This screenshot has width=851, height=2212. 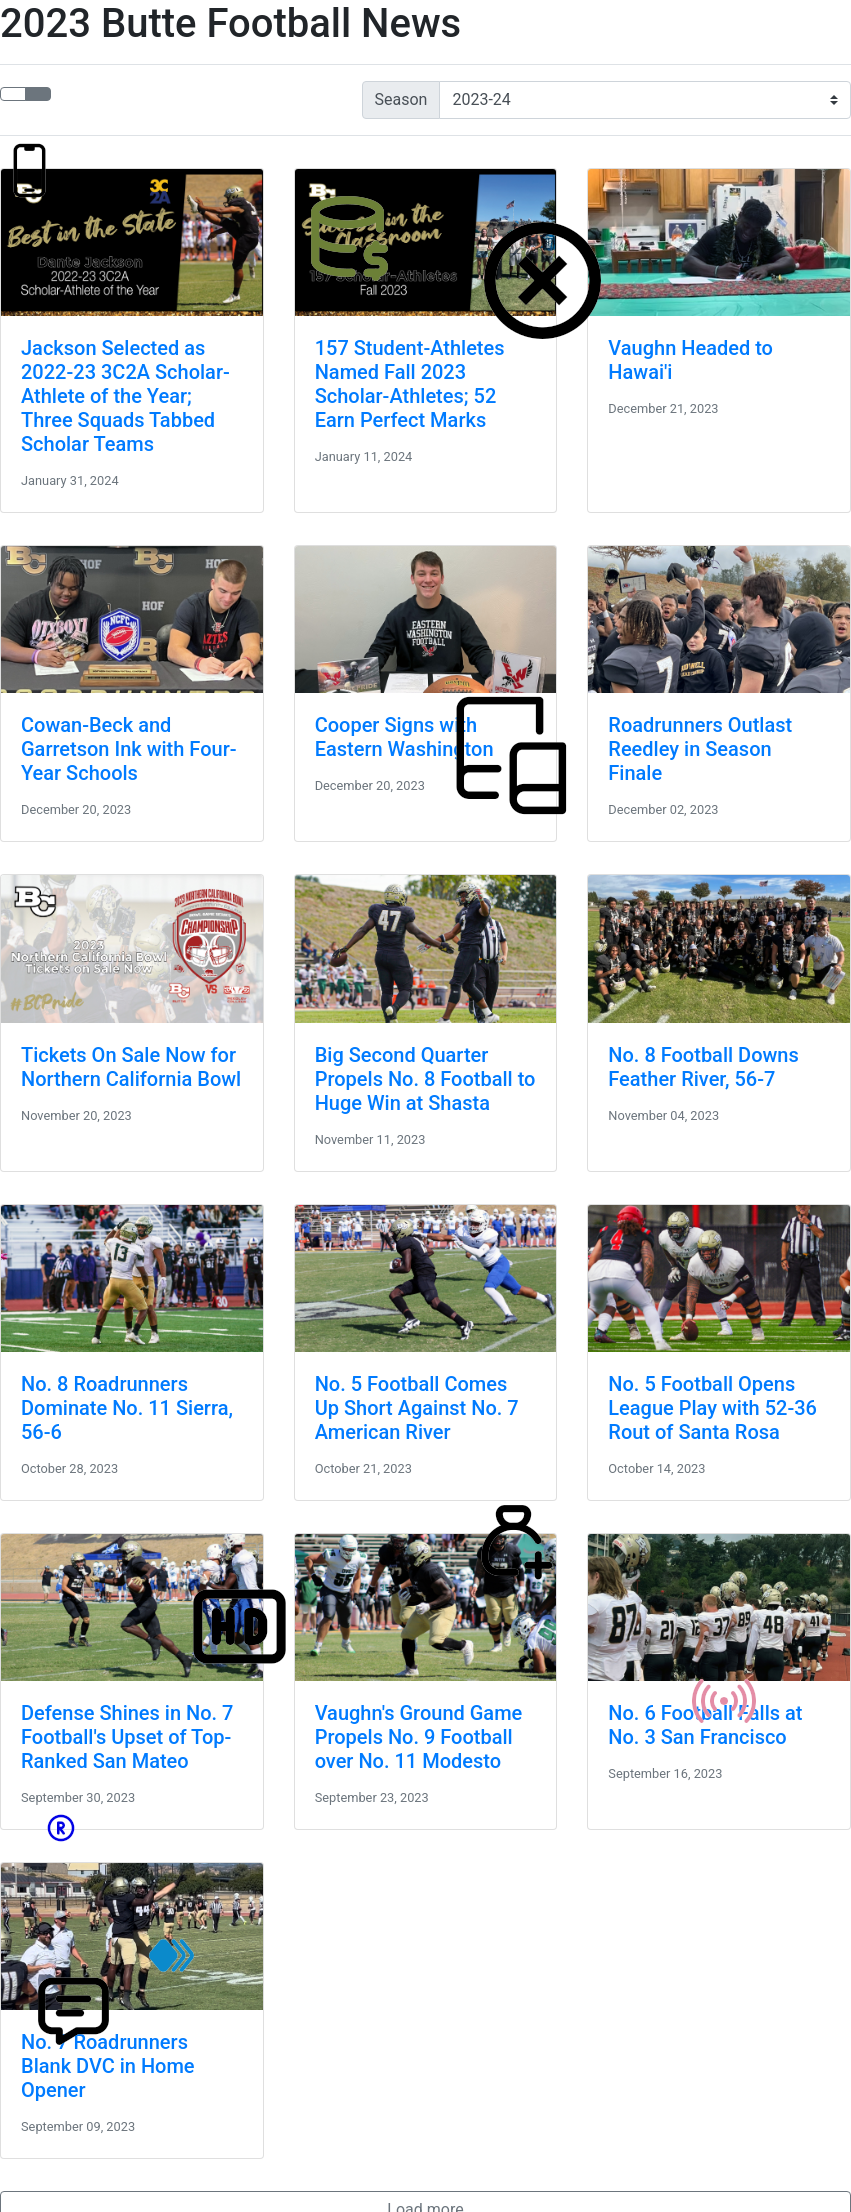 What do you see at coordinates (239, 1626) in the screenshot?
I see `indicates high definition video quality` at bounding box center [239, 1626].